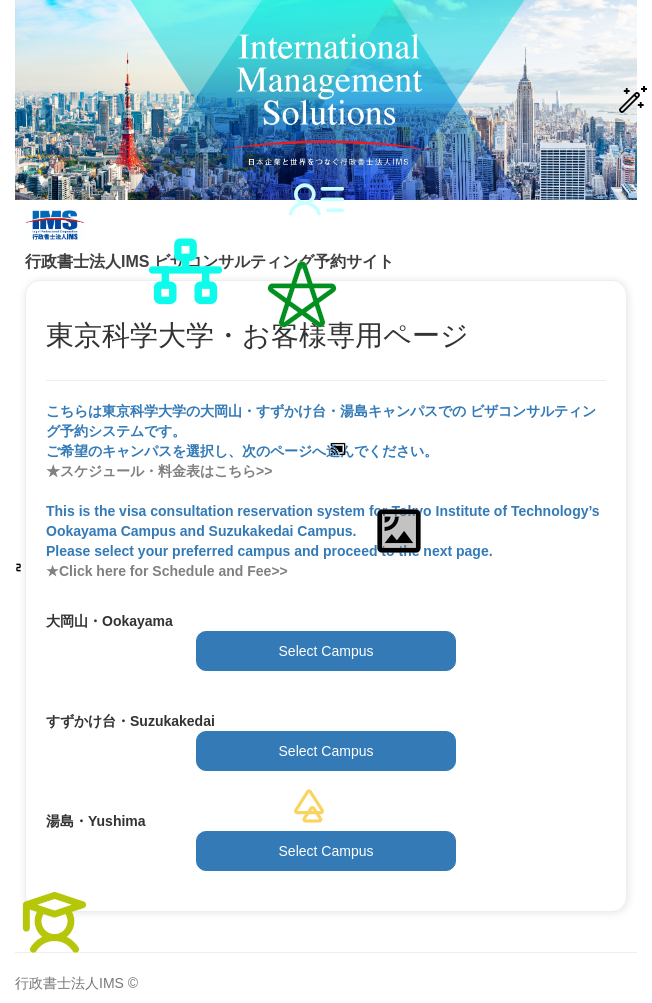 The width and height of the screenshot is (652, 1003). Describe the element at coordinates (302, 298) in the screenshot. I see `select or apply a pentagram symbol` at that location.